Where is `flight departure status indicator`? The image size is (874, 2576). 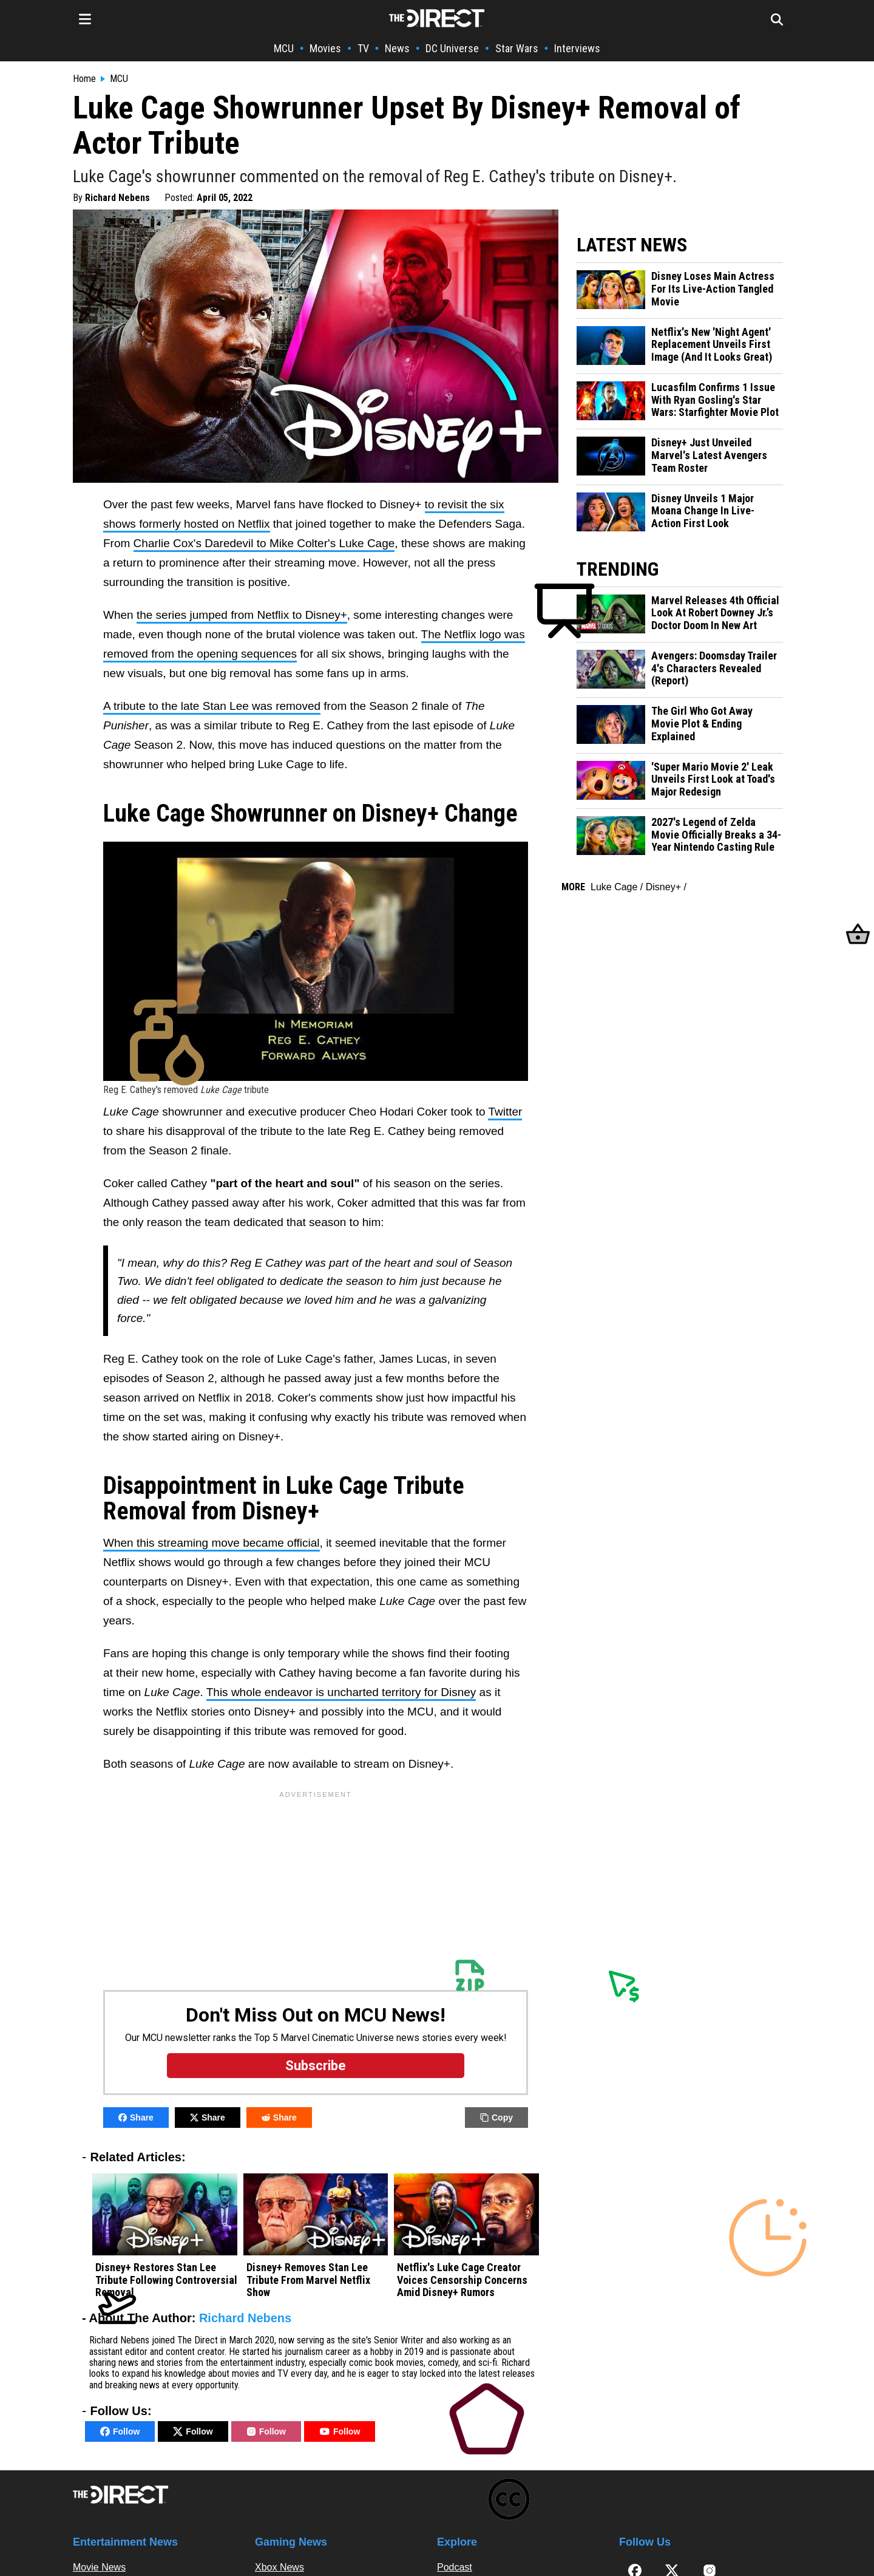 flight departure status indicator is located at coordinates (117, 2305).